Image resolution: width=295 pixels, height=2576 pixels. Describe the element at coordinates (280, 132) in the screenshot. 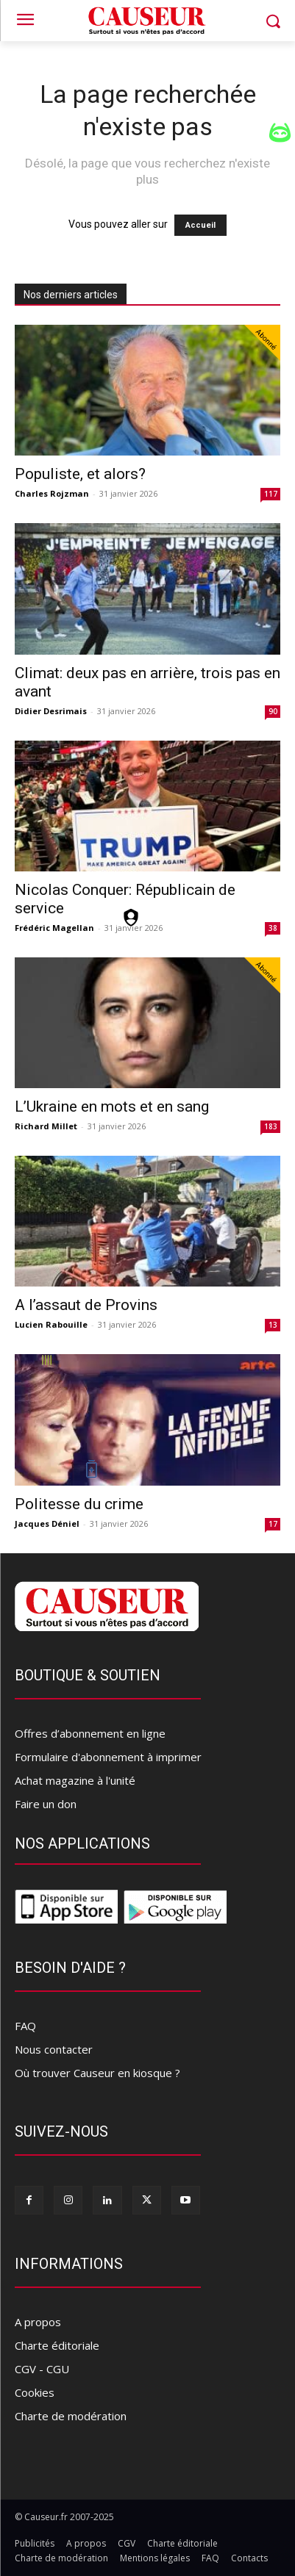

I see `indicates a bot account or automated user` at that location.